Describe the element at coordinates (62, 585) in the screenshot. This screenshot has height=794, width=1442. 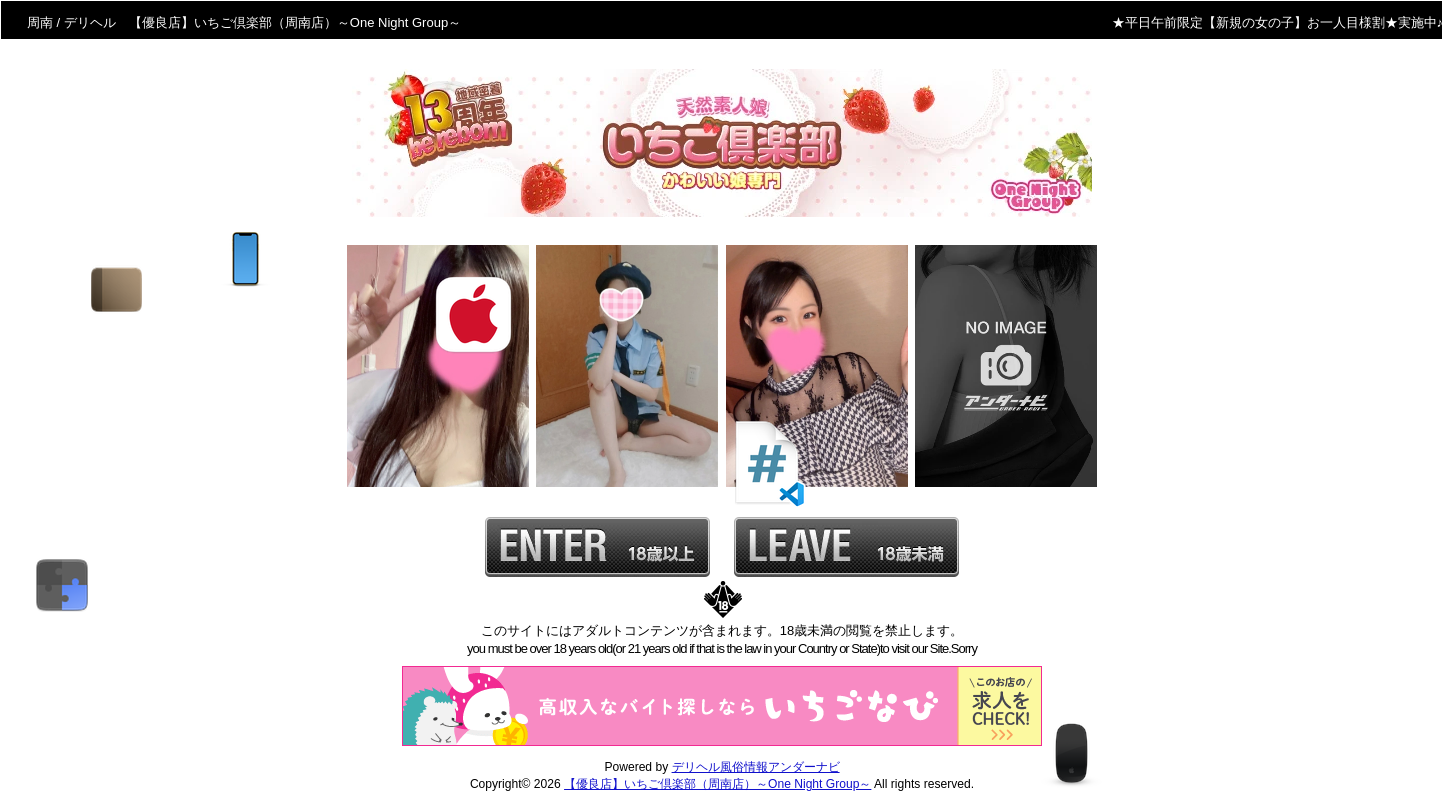
I see `manage bluetooth plugins or extensions` at that location.